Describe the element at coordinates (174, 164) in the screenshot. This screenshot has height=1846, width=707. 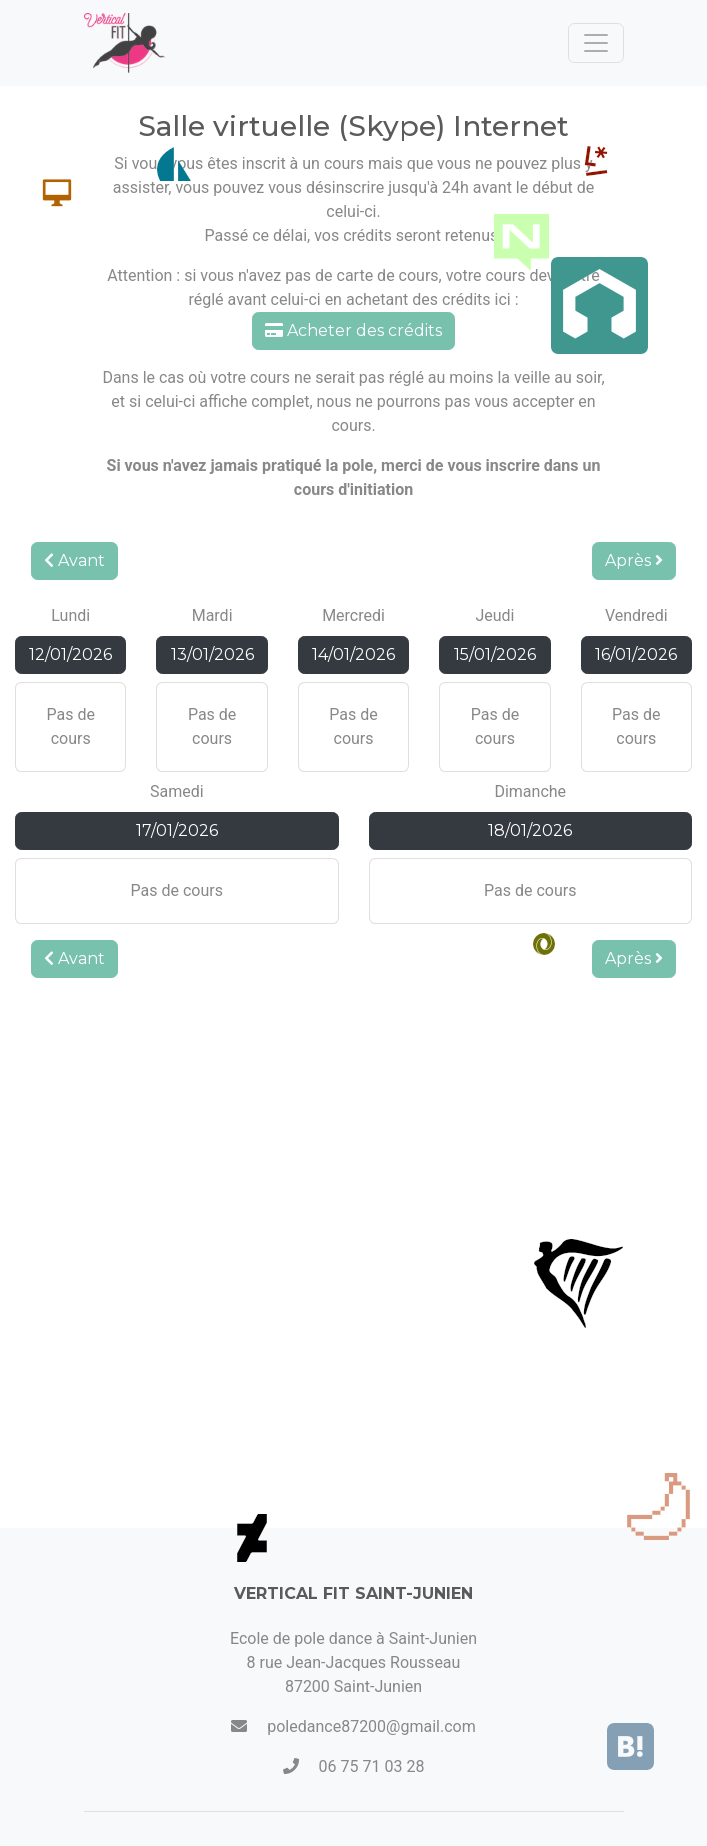
I see `sails.js framework logo` at that location.